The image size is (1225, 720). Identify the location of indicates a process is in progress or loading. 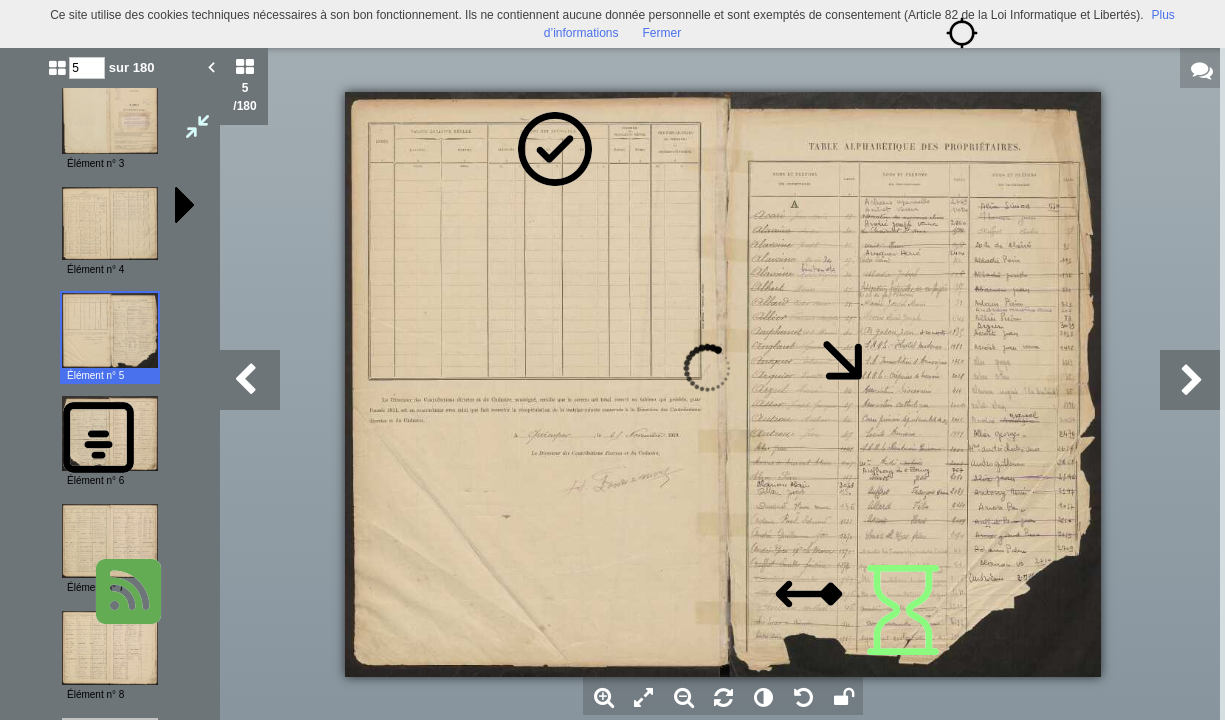
(903, 610).